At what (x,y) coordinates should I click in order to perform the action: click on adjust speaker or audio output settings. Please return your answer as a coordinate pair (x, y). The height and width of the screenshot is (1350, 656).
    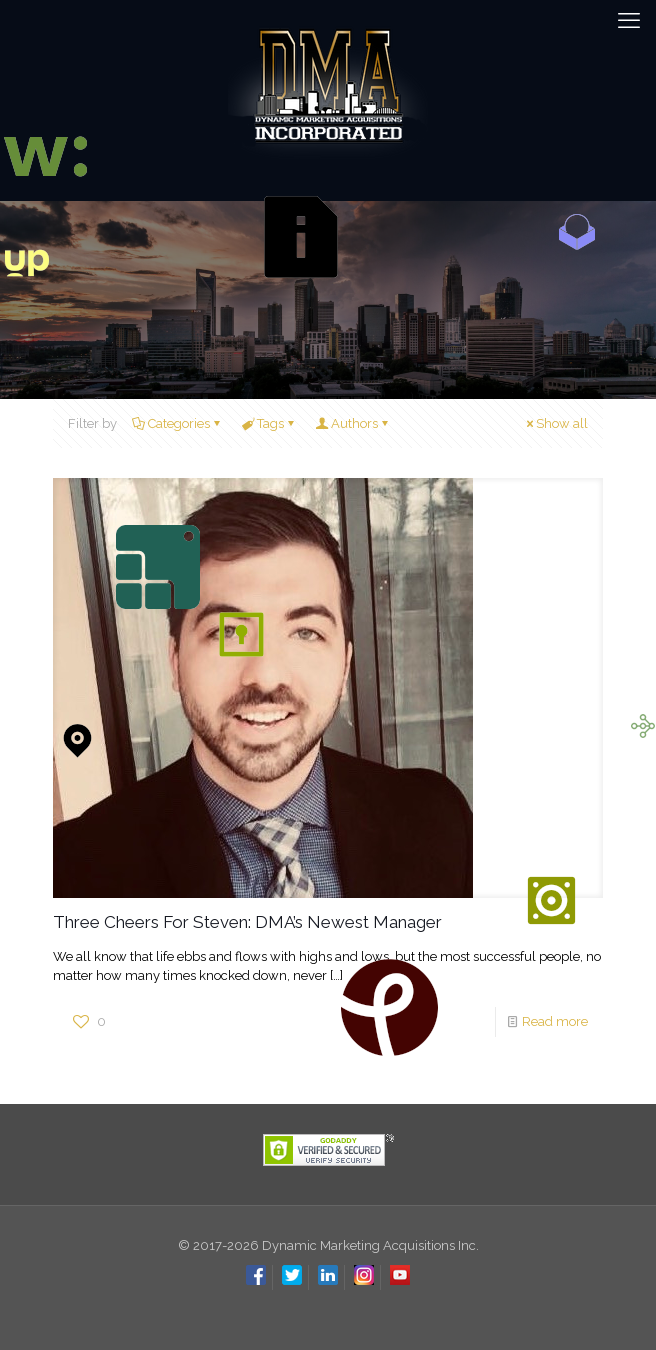
    Looking at the image, I should click on (551, 900).